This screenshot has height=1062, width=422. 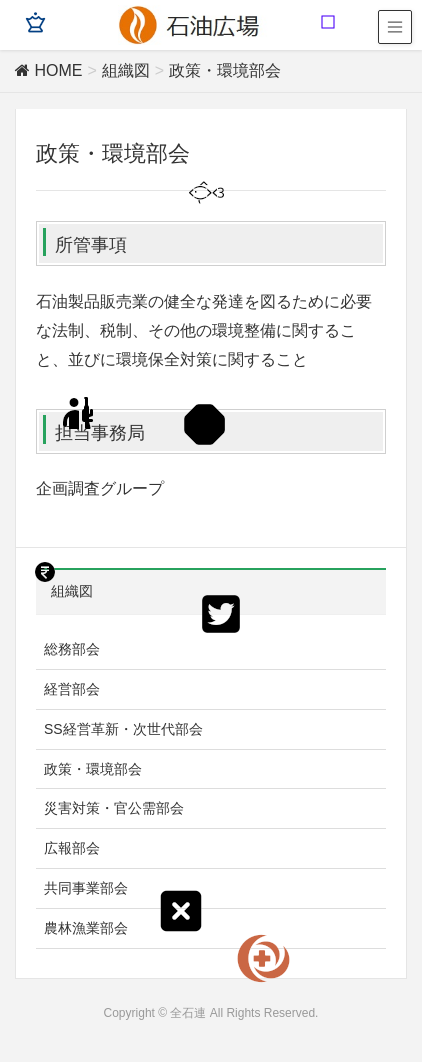 What do you see at coordinates (221, 614) in the screenshot?
I see `share to Twitter` at bounding box center [221, 614].